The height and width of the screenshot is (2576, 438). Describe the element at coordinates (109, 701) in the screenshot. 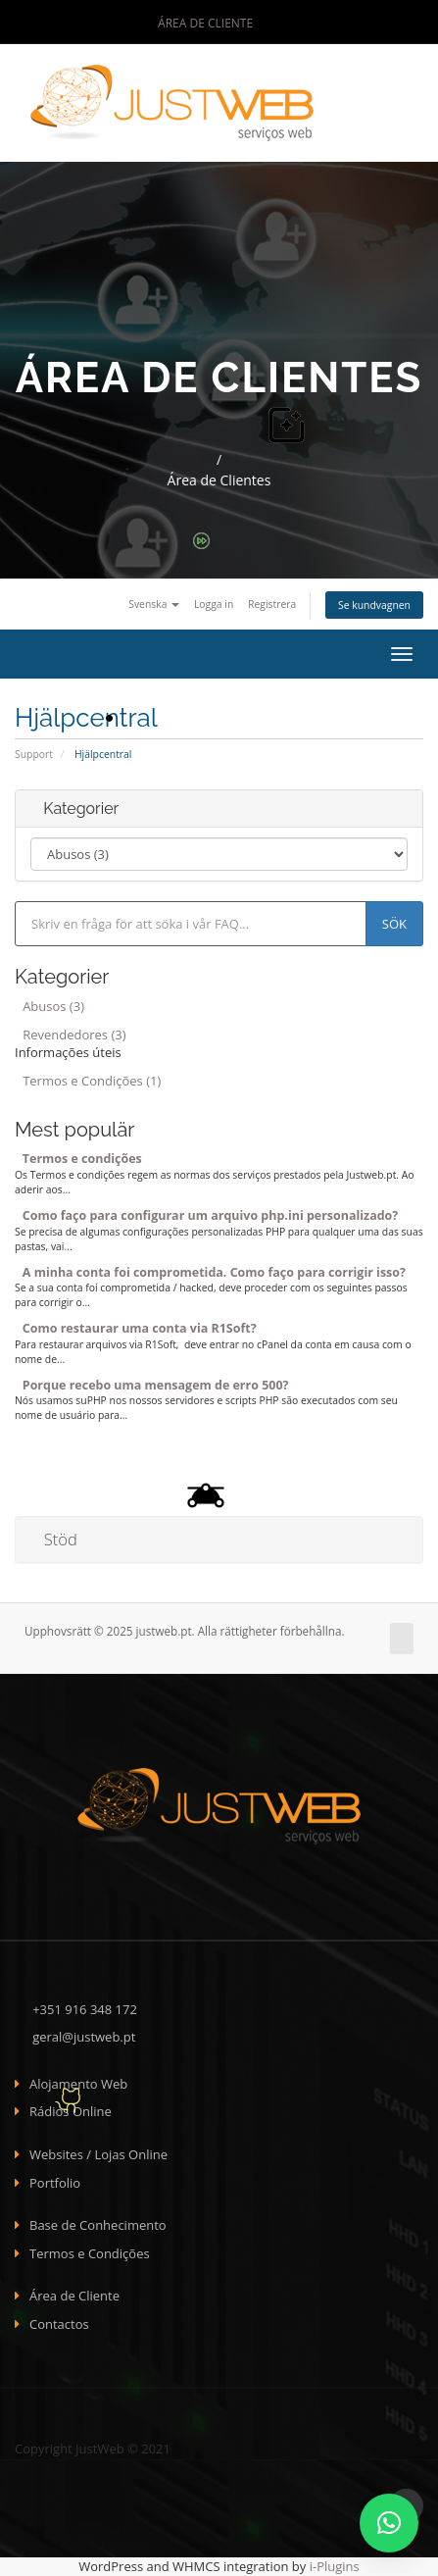

I see `indicates no wifi signal available` at that location.